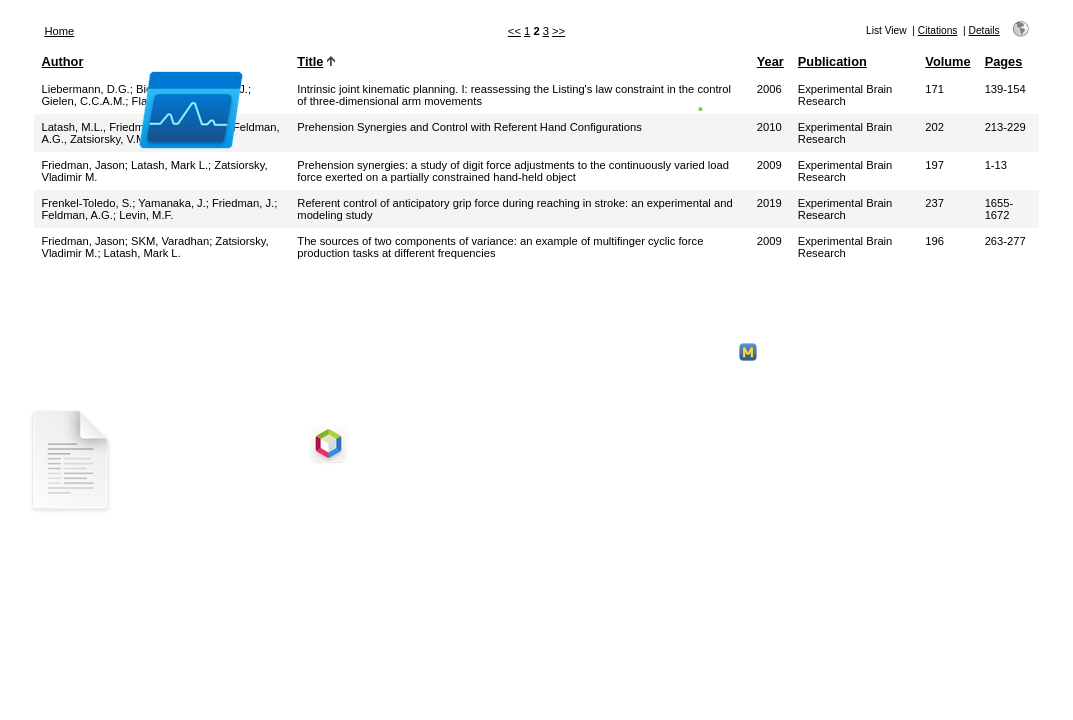  Describe the element at coordinates (748, 352) in the screenshot. I see `launch mullvad browser app` at that location.